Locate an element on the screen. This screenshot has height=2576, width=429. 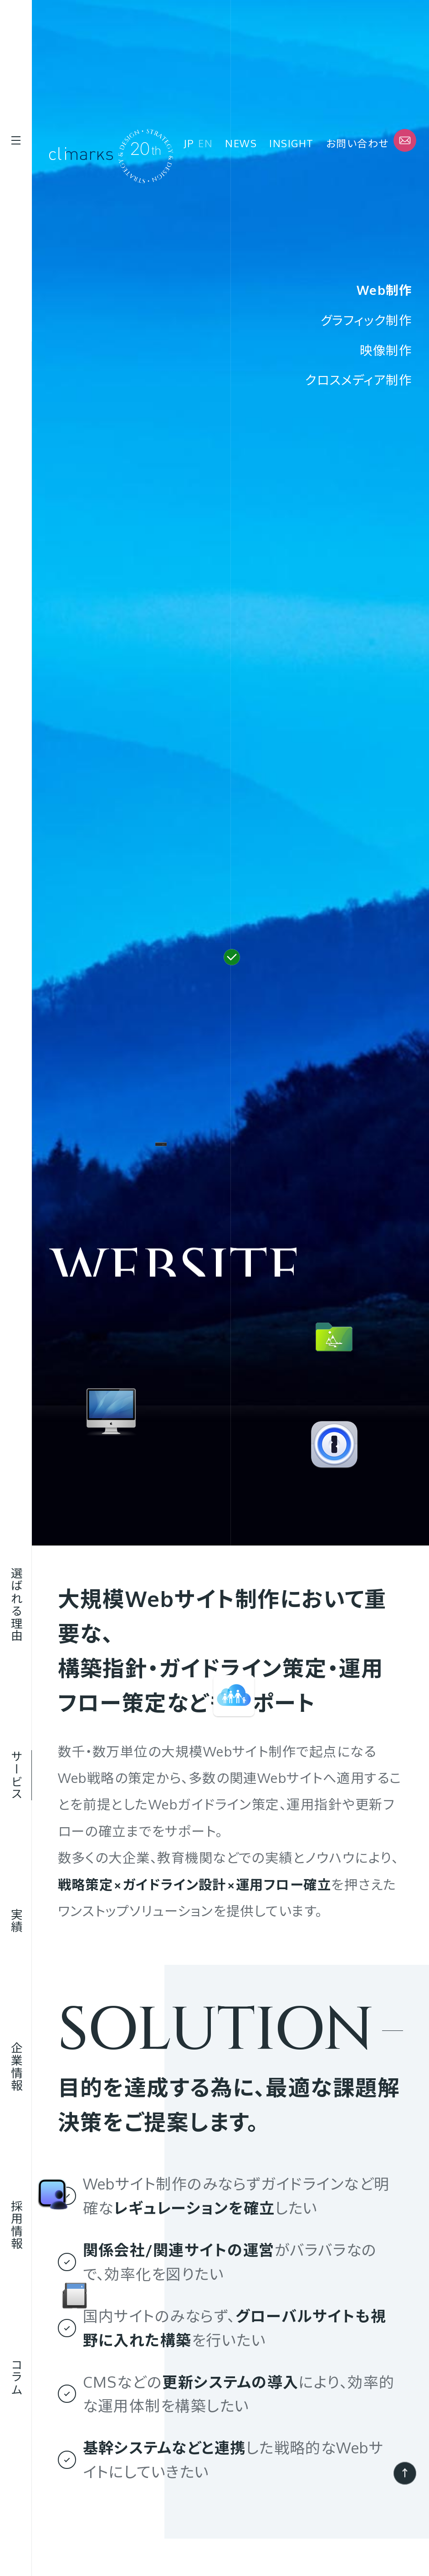
open GameJolt folder is located at coordinates (334, 1338).